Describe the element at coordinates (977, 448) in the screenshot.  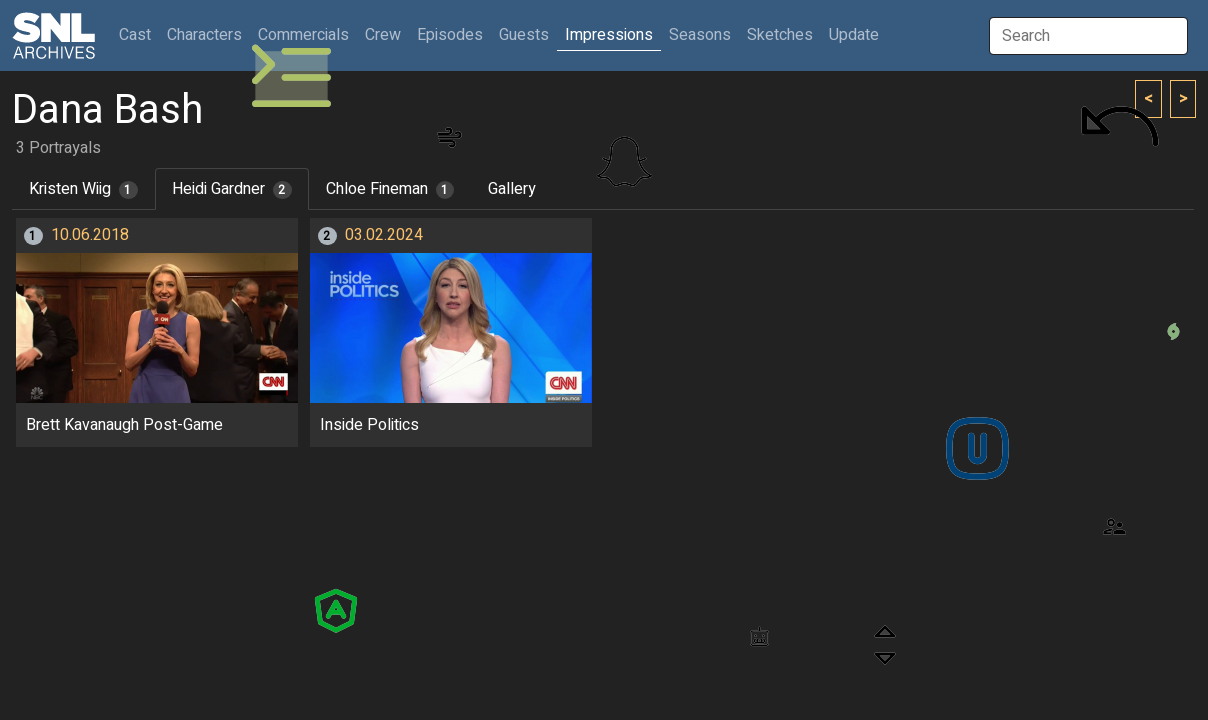
I see `indicates an item starting with the letter U` at that location.